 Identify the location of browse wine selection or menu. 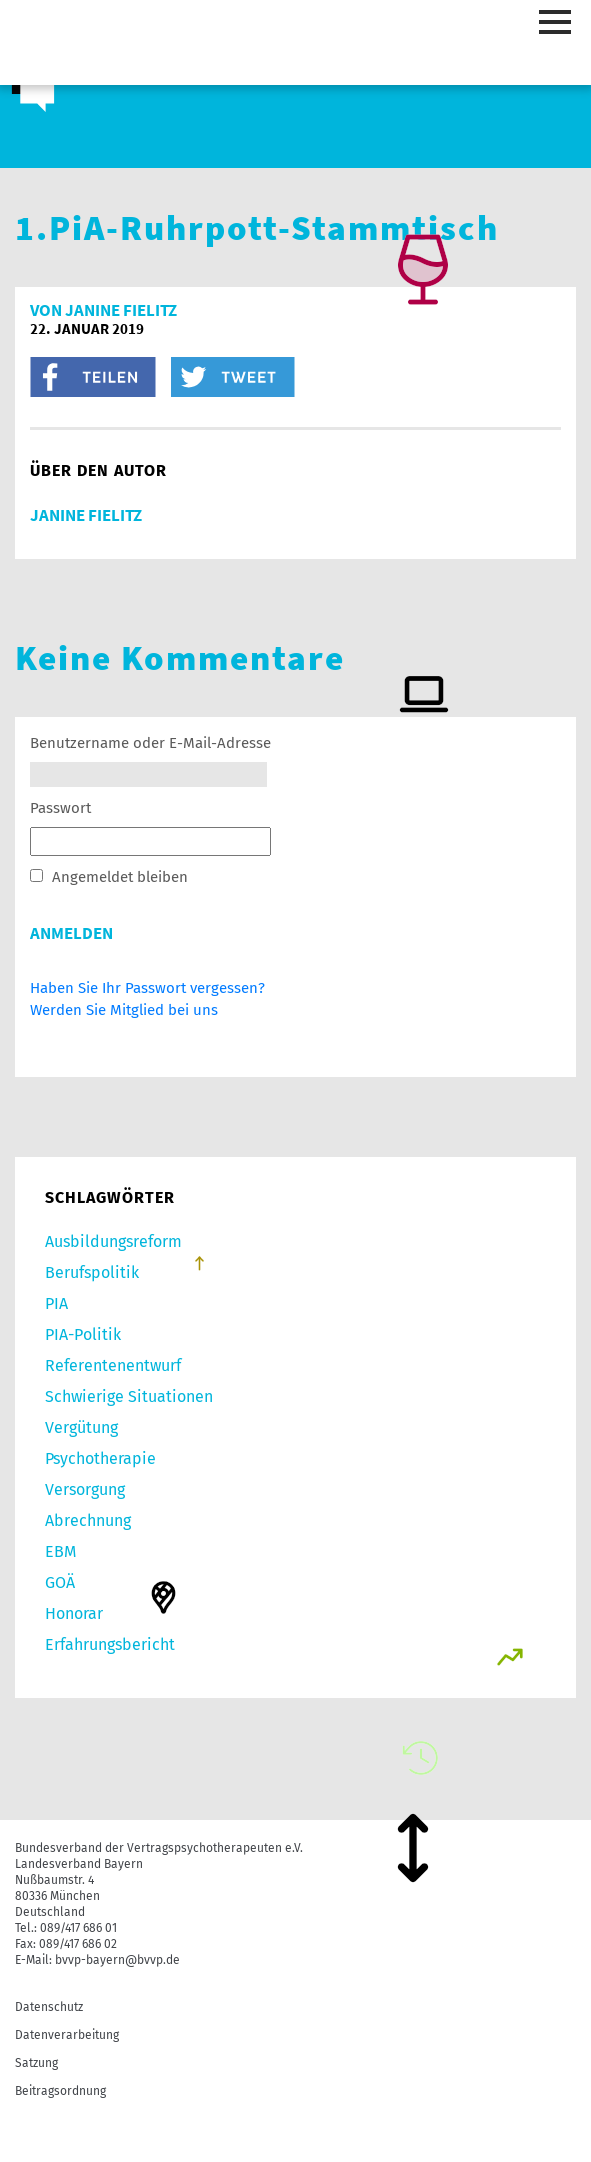
(423, 267).